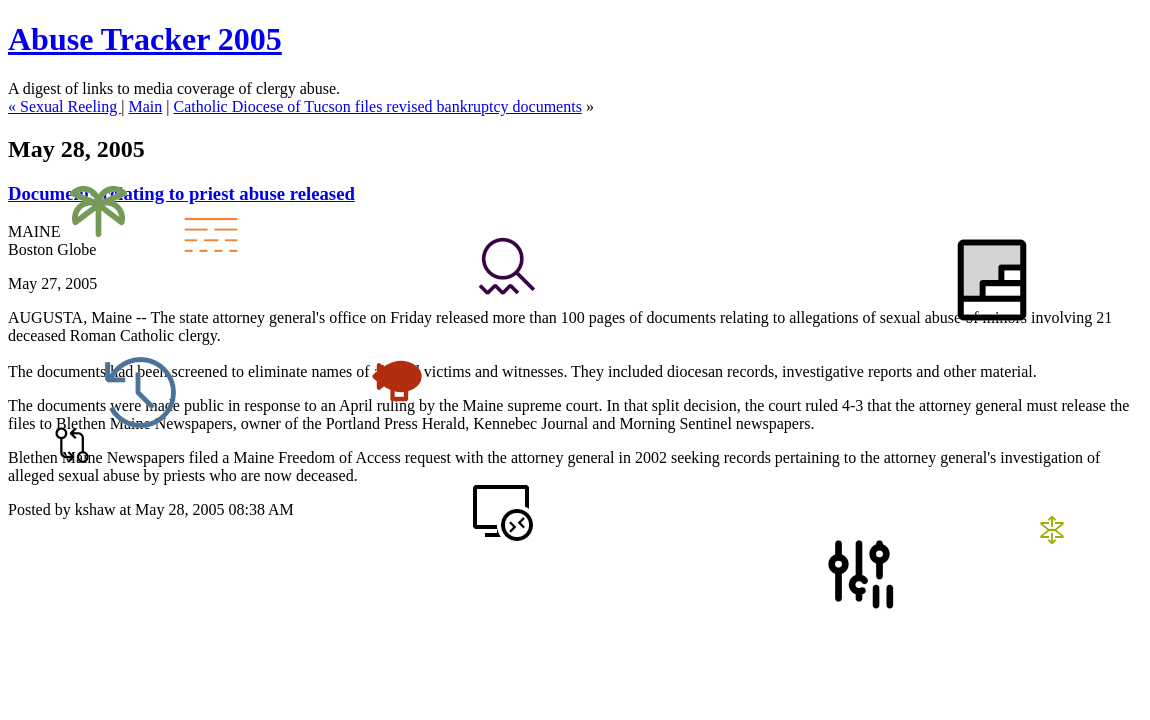  I want to click on perform a fuzzy or approximate search, so click(508, 264).